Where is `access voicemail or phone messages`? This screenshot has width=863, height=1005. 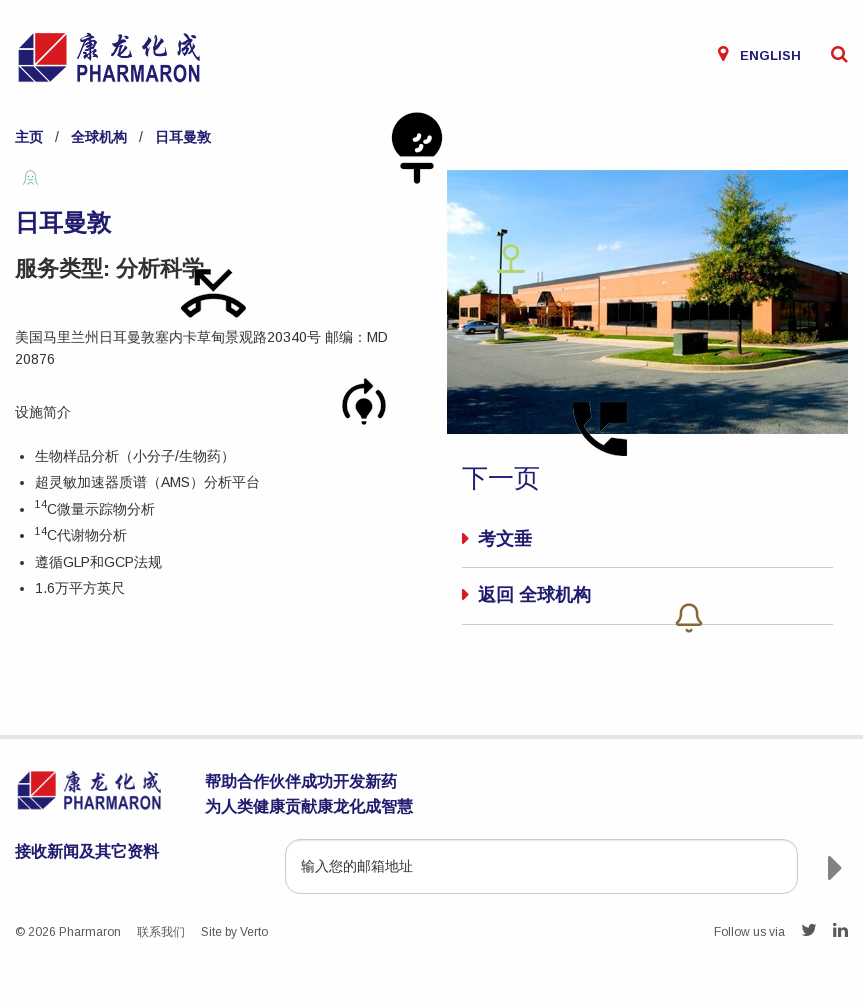
access voicemail or phone messages is located at coordinates (600, 429).